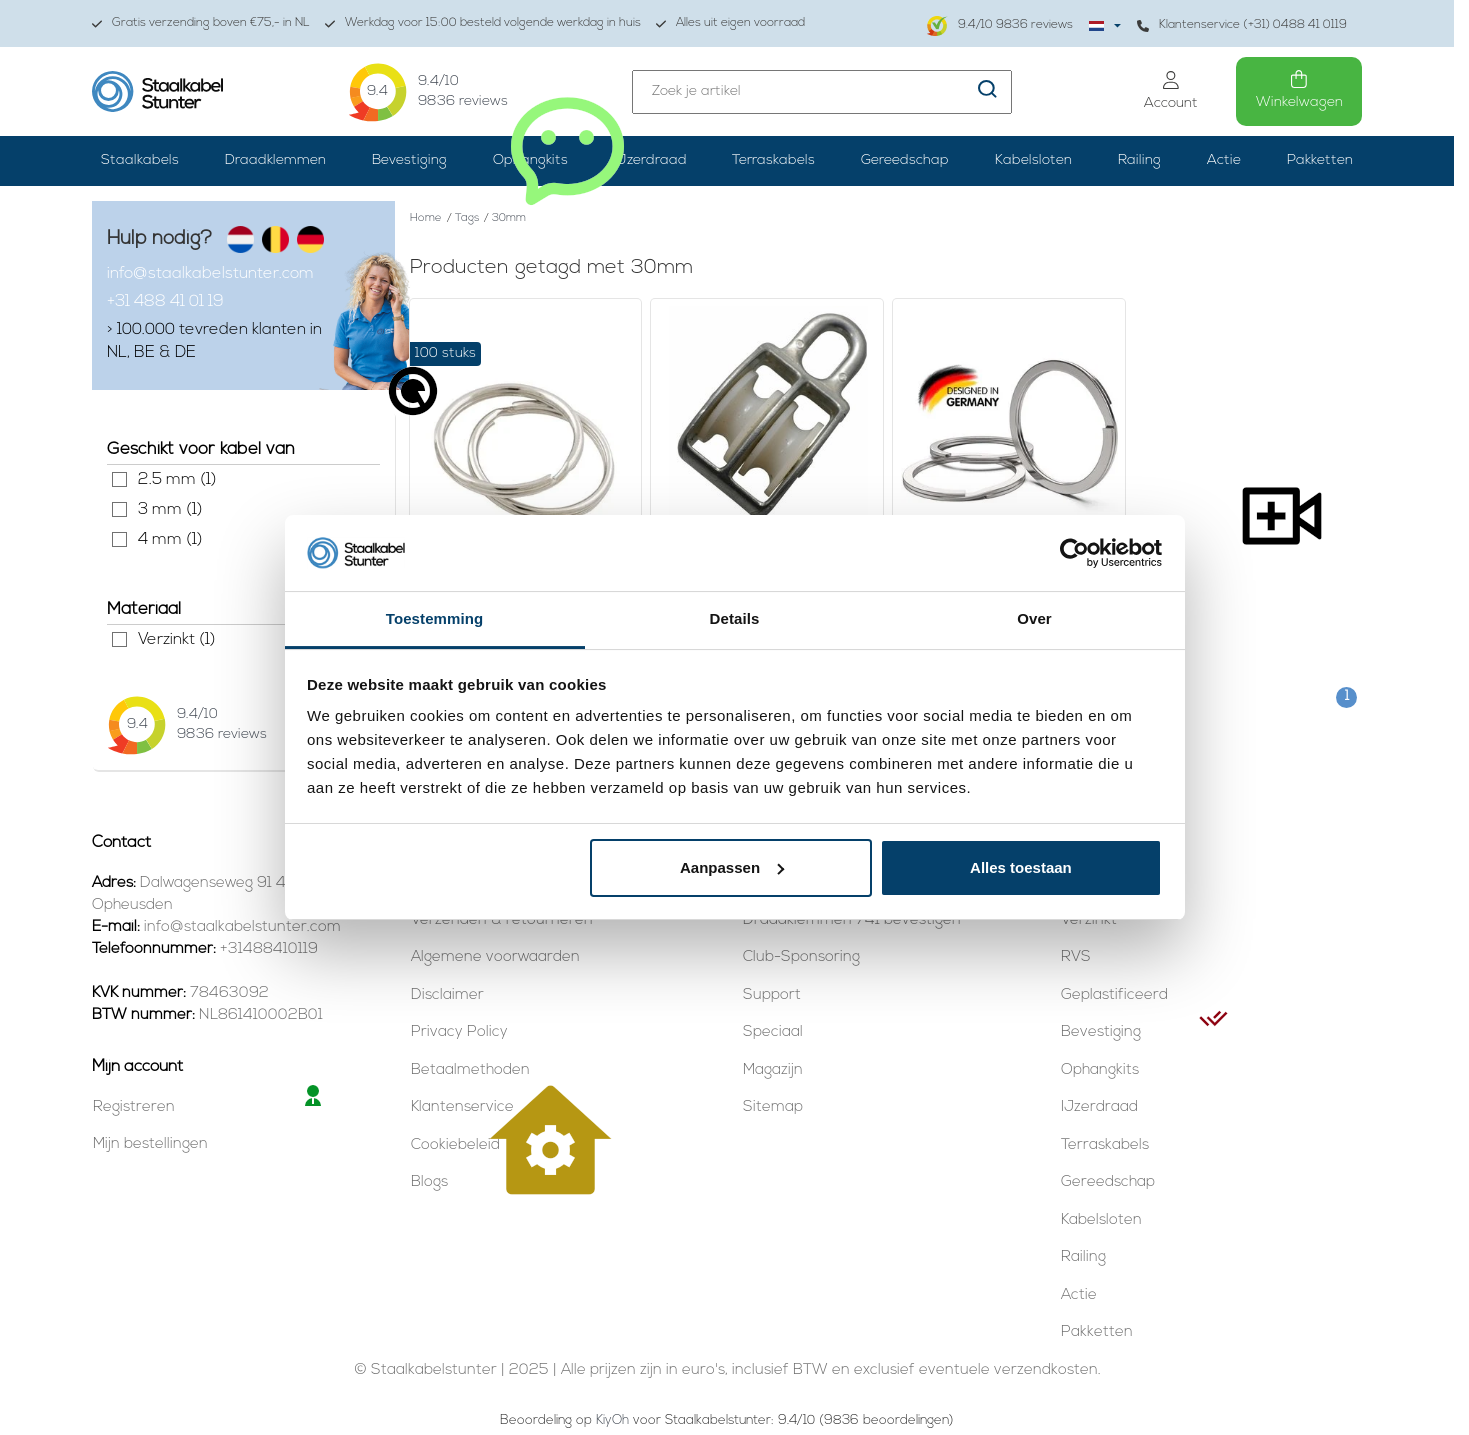 The height and width of the screenshot is (1435, 1469). I want to click on access home or house settings, so click(550, 1144).